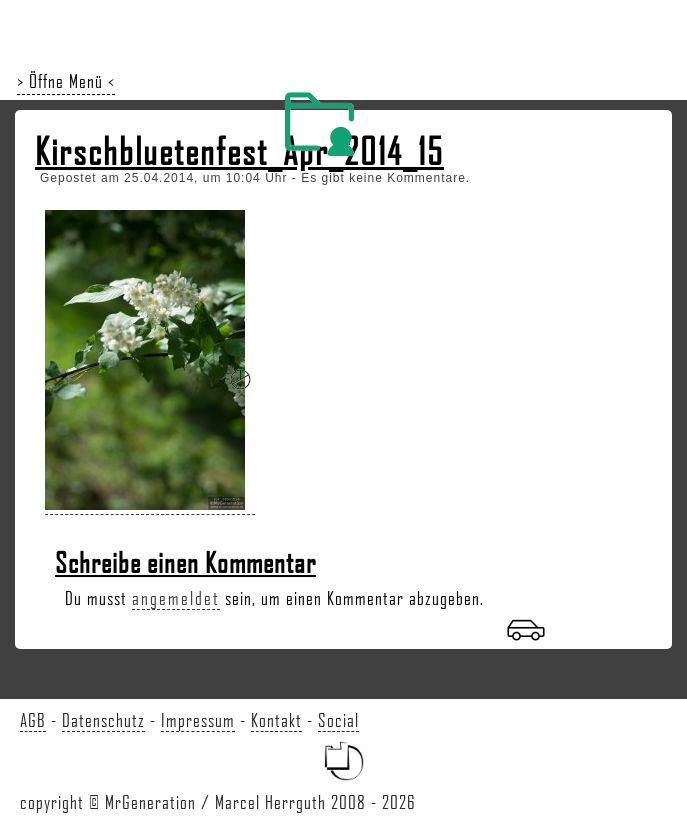  Describe the element at coordinates (526, 629) in the screenshot. I see `access vehicle or car-related settings` at that location.